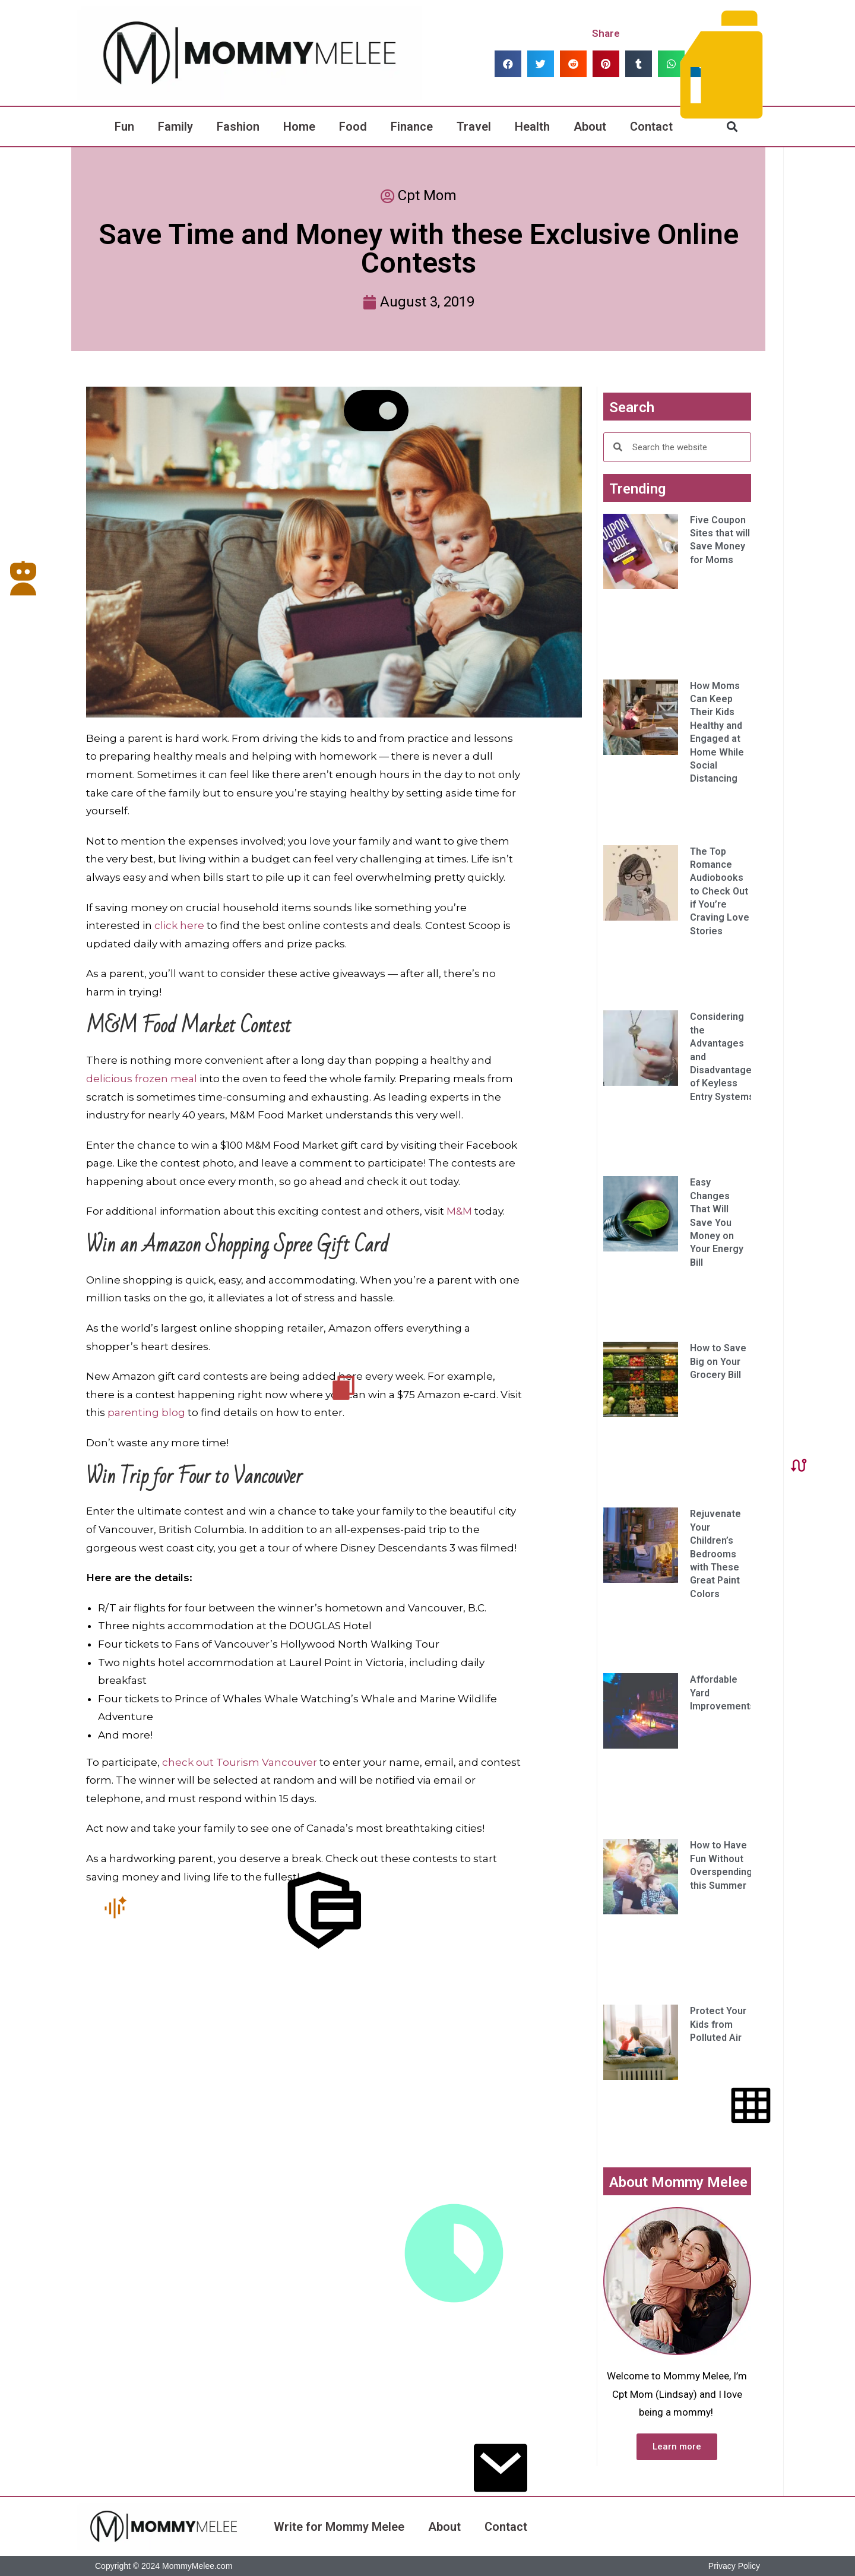  Describe the element at coordinates (23, 579) in the screenshot. I see `access AI assistant or chatbot features` at that location.